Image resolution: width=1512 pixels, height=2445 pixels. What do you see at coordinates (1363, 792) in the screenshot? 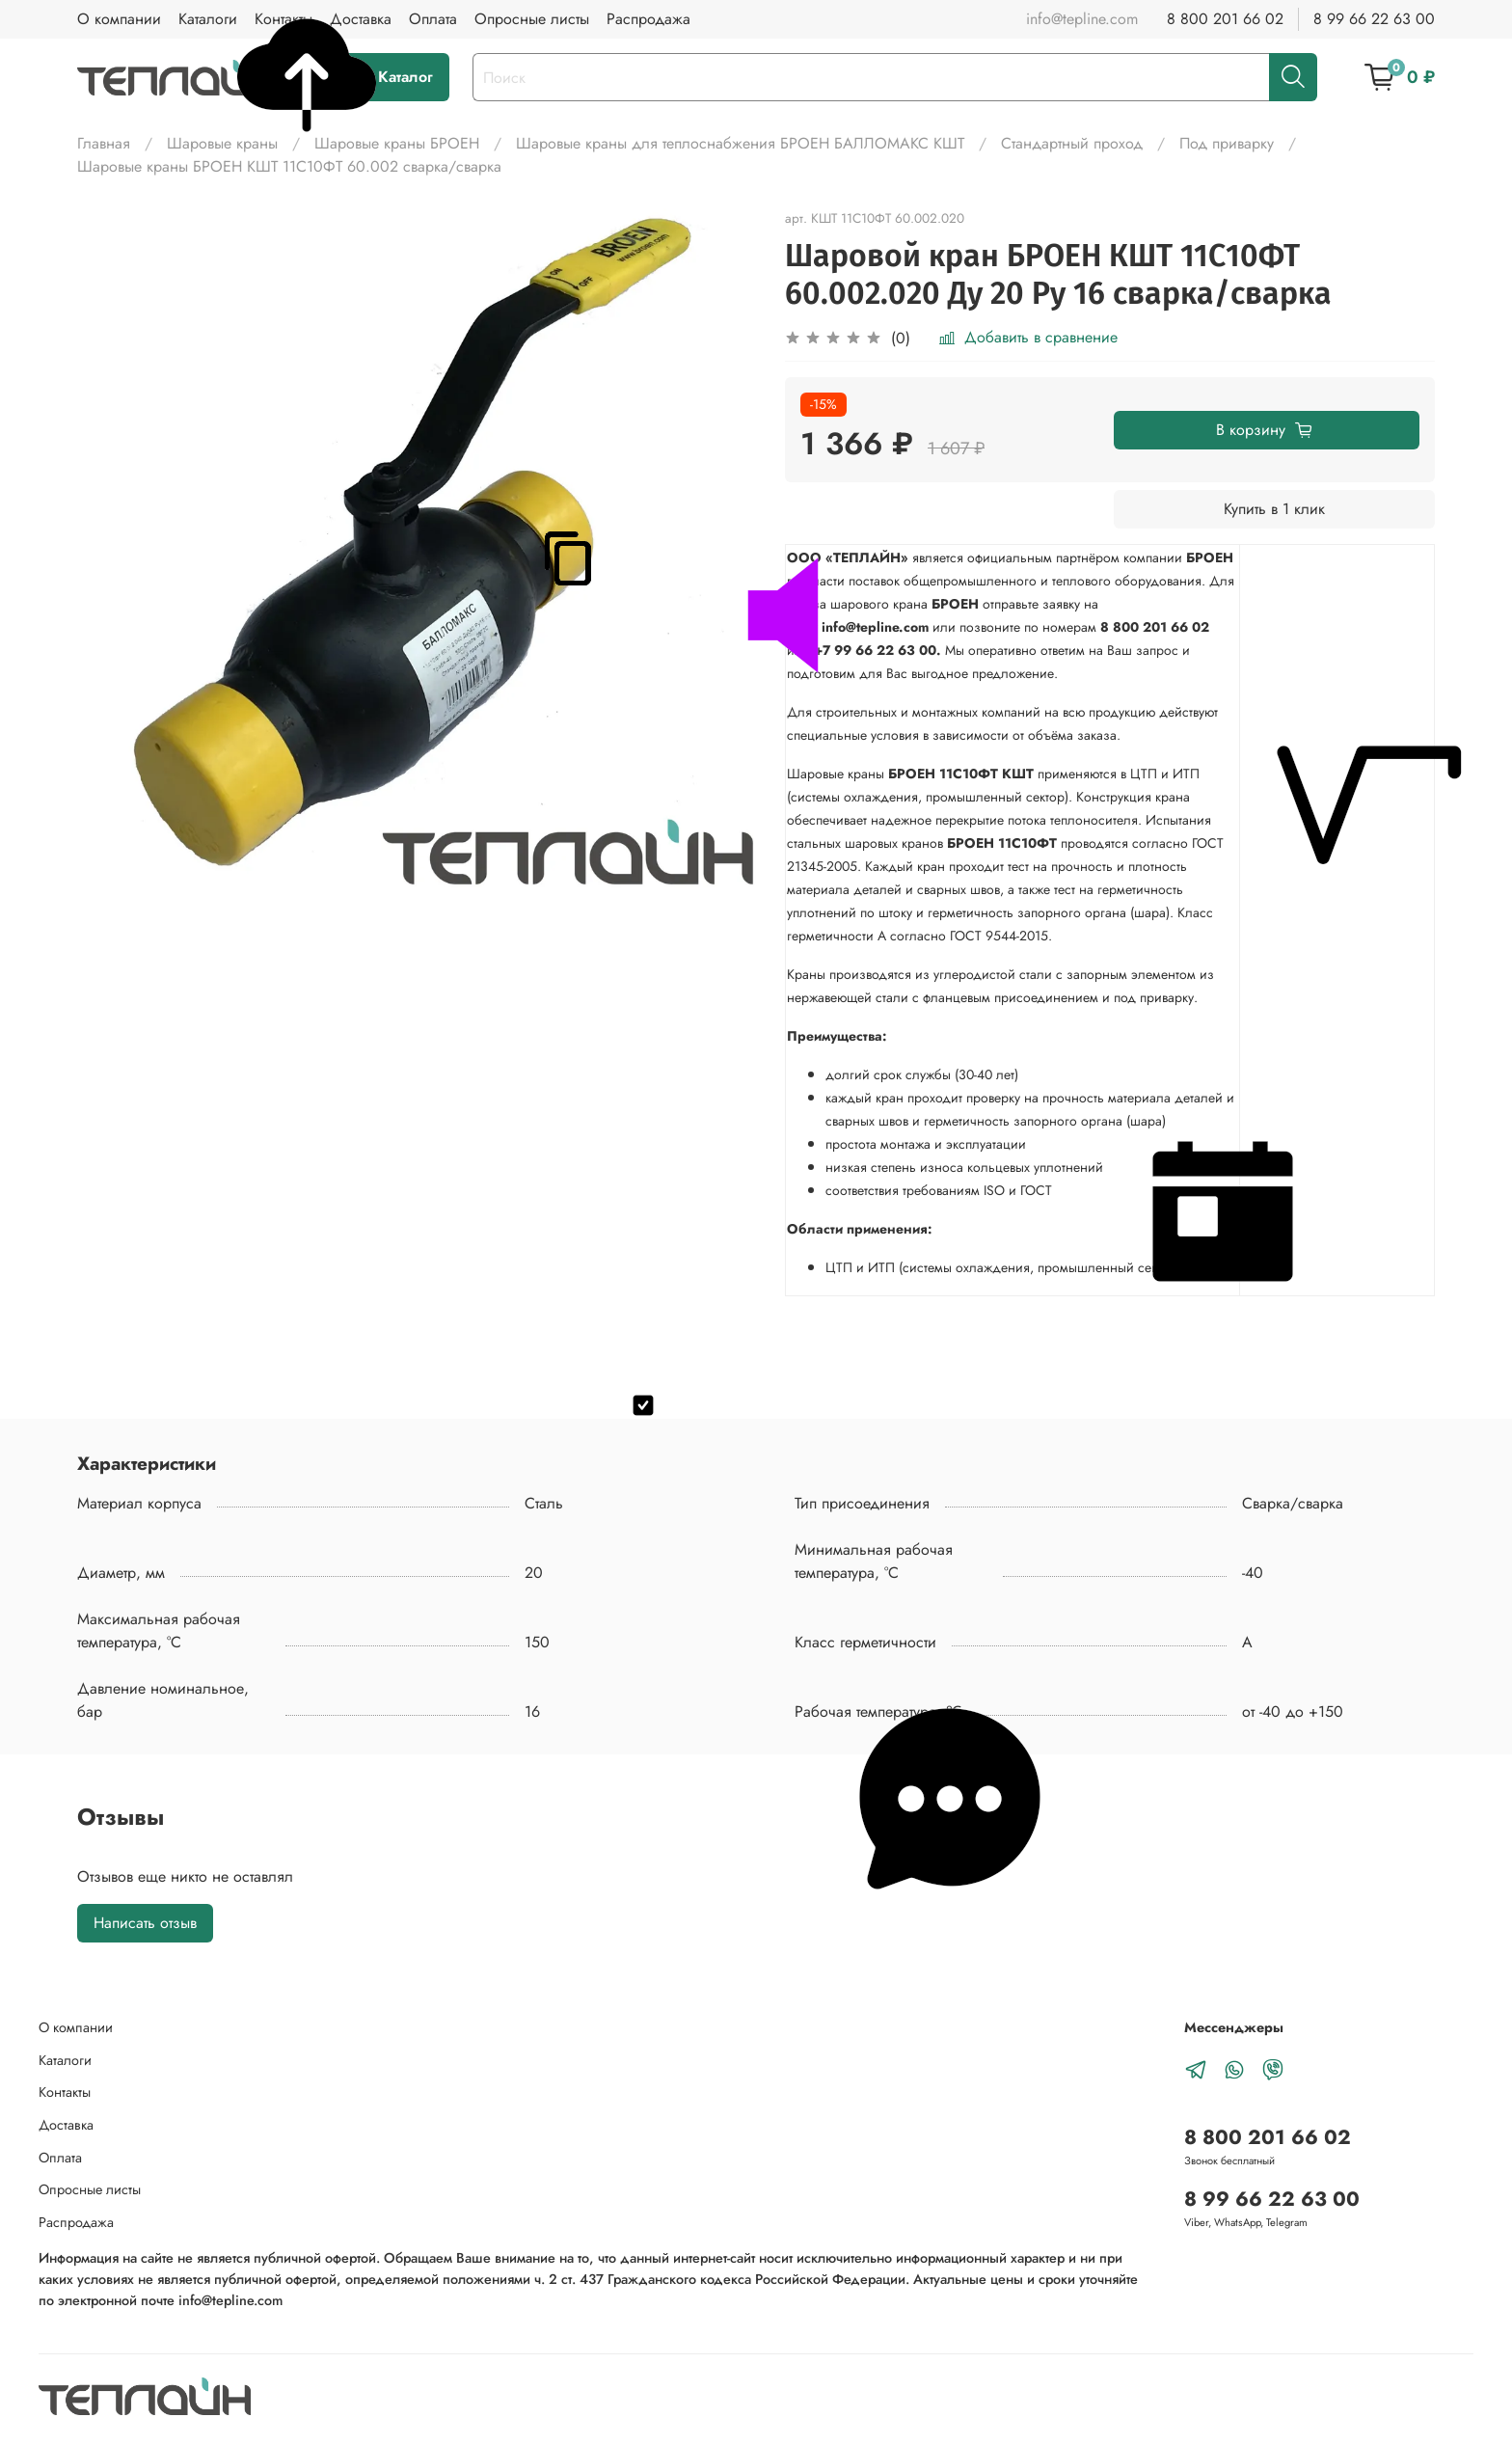
I see `enter or calculate a square root value` at bounding box center [1363, 792].